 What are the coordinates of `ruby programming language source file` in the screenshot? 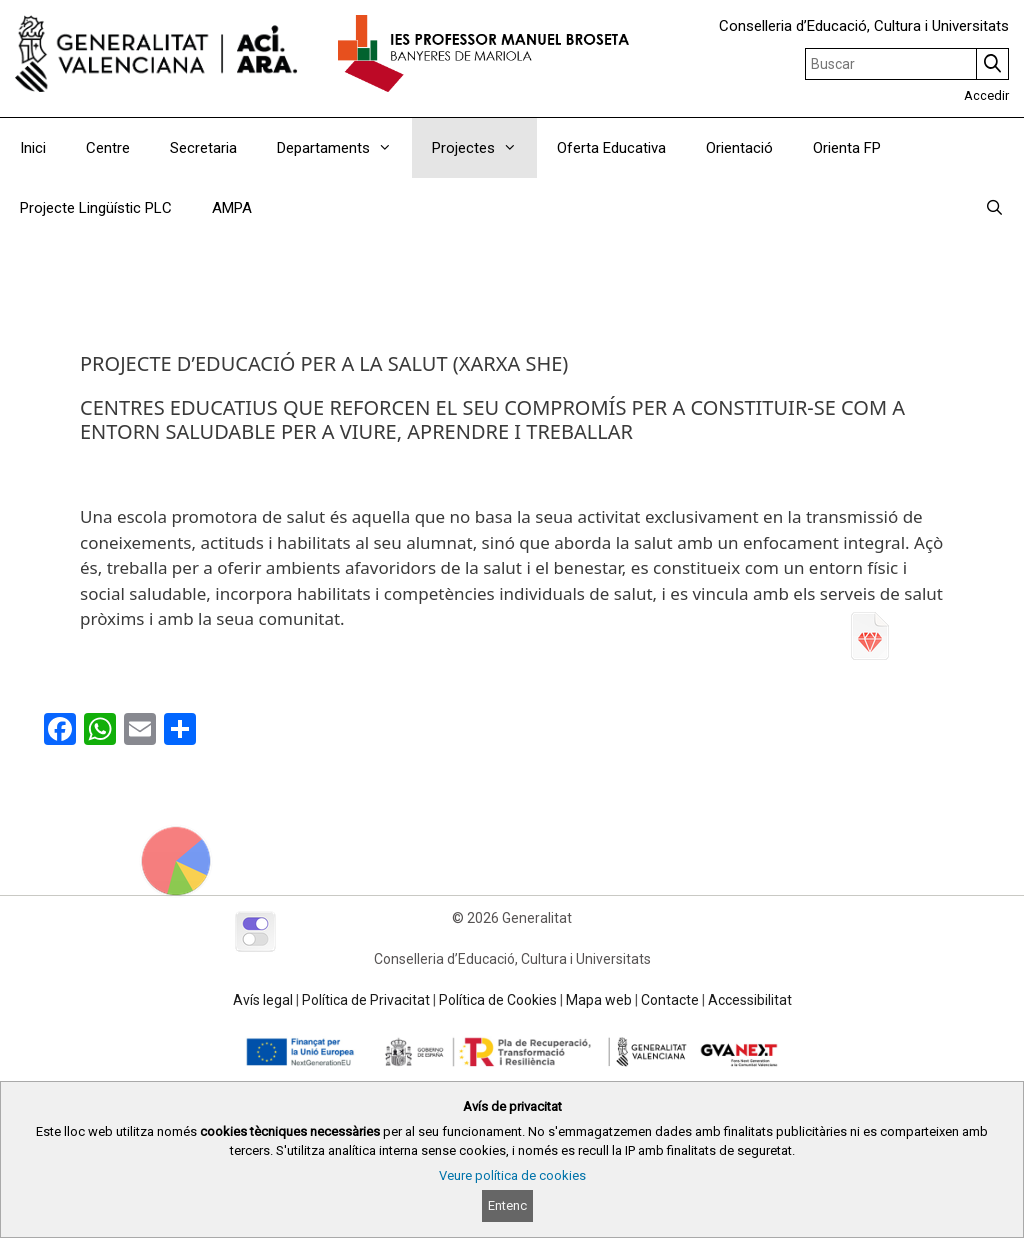 It's located at (870, 636).